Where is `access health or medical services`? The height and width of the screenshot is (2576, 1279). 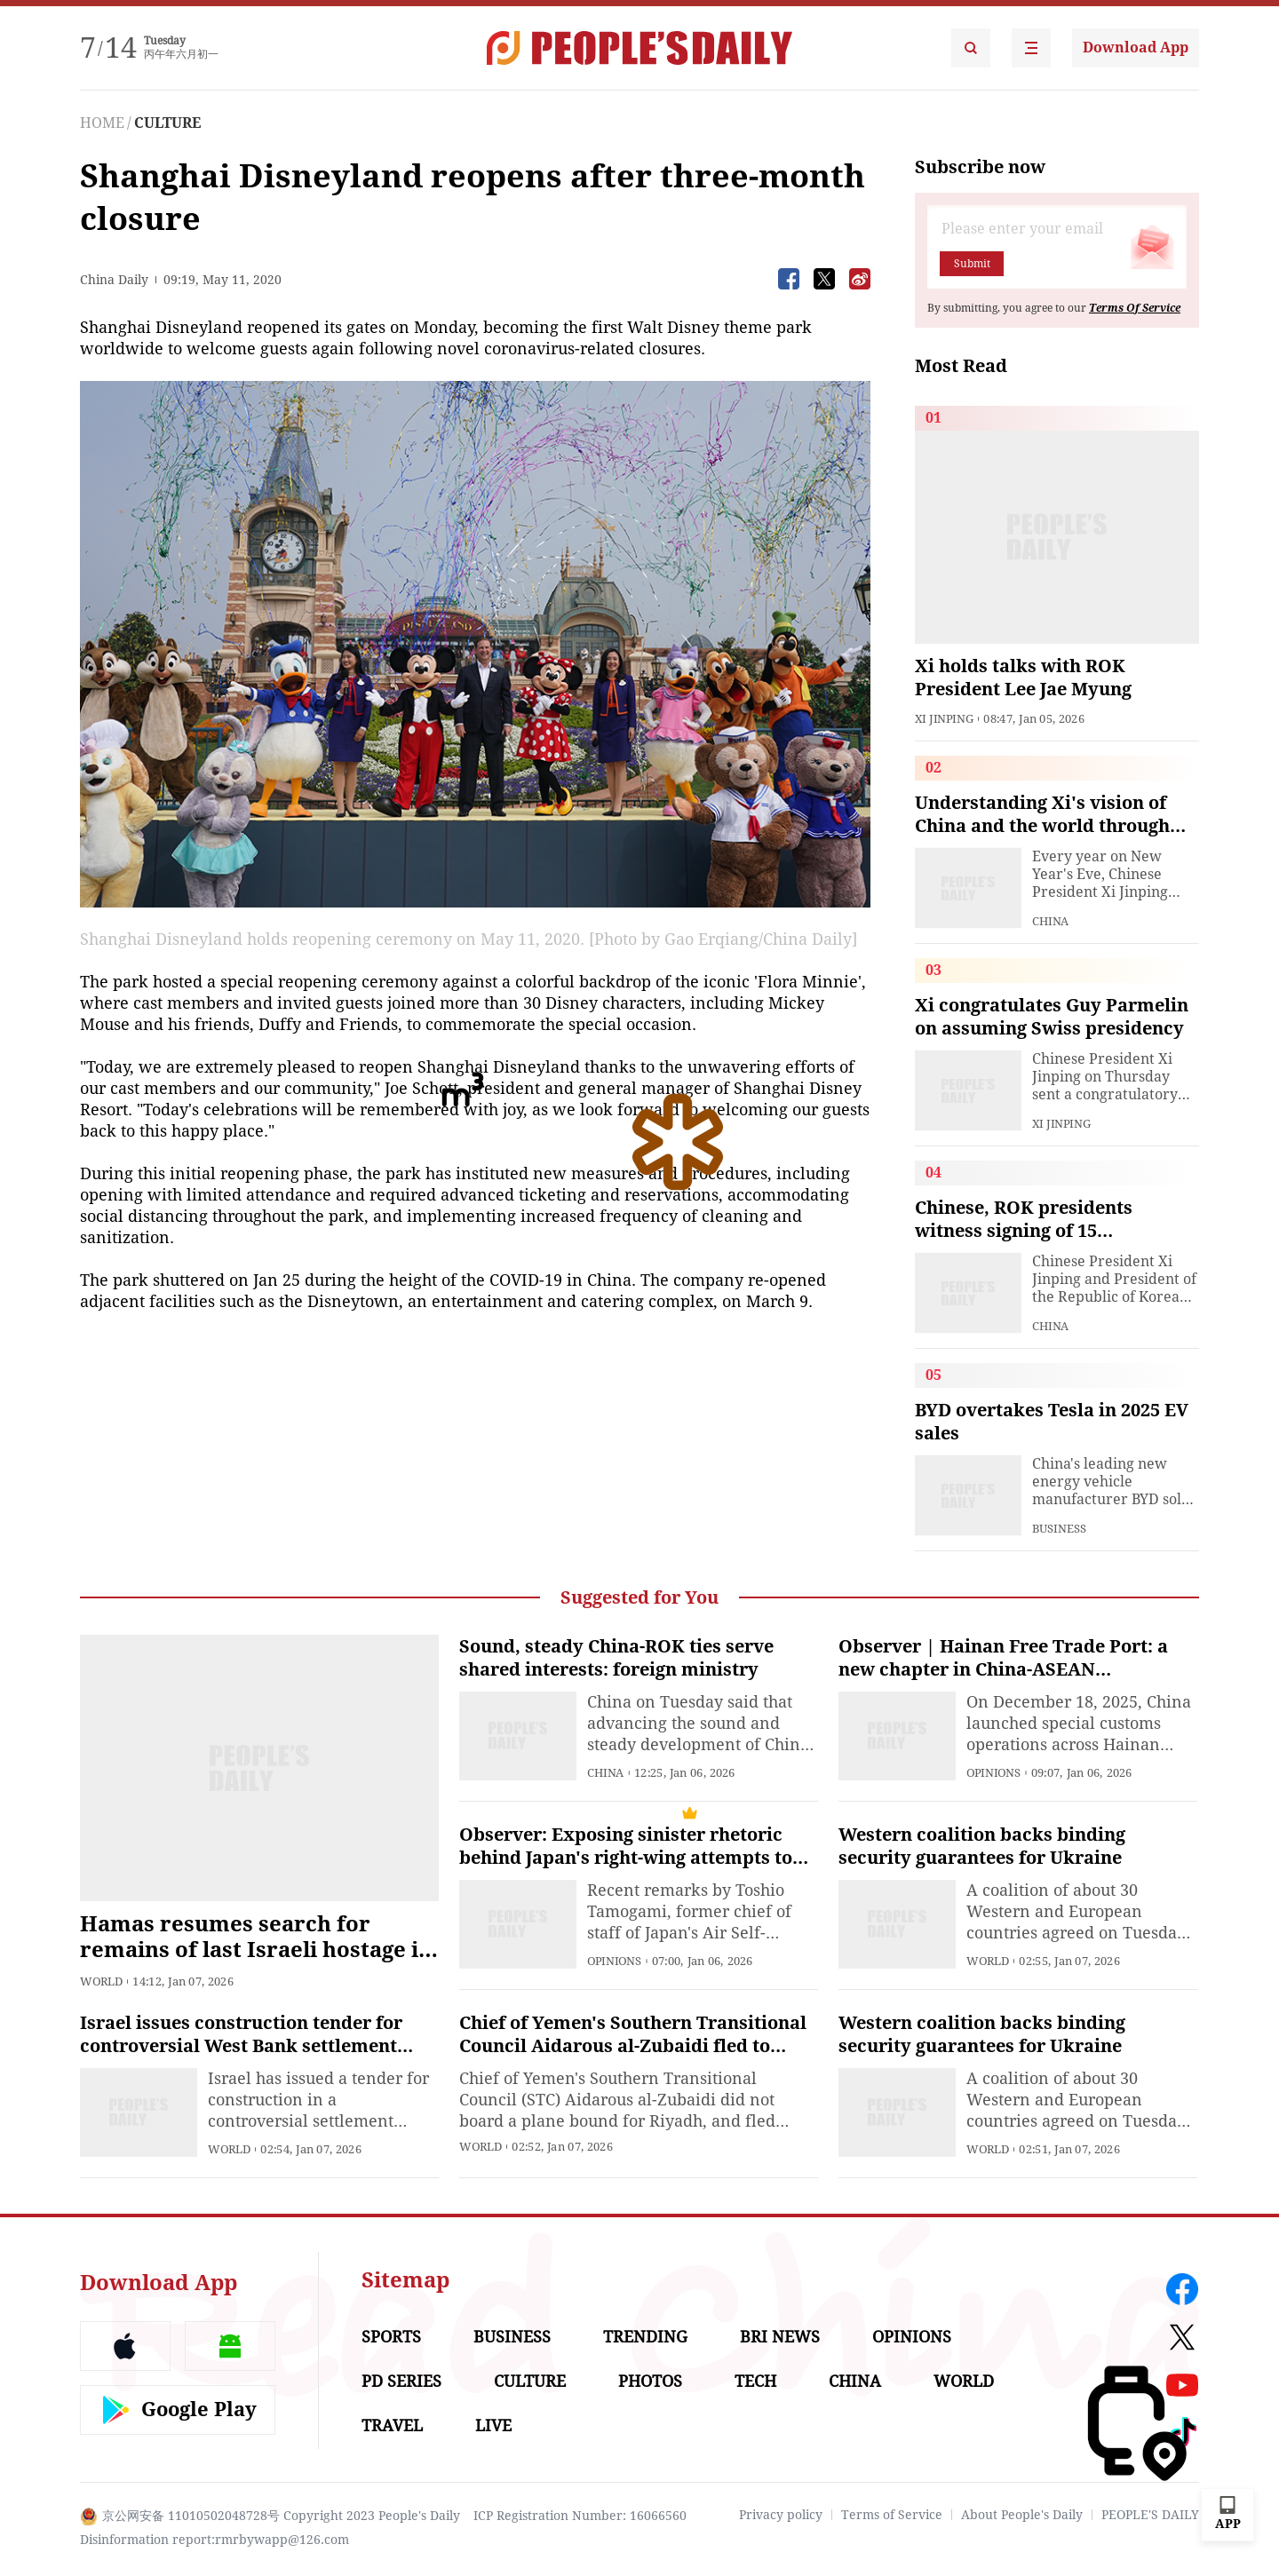 access health or medical services is located at coordinates (678, 1142).